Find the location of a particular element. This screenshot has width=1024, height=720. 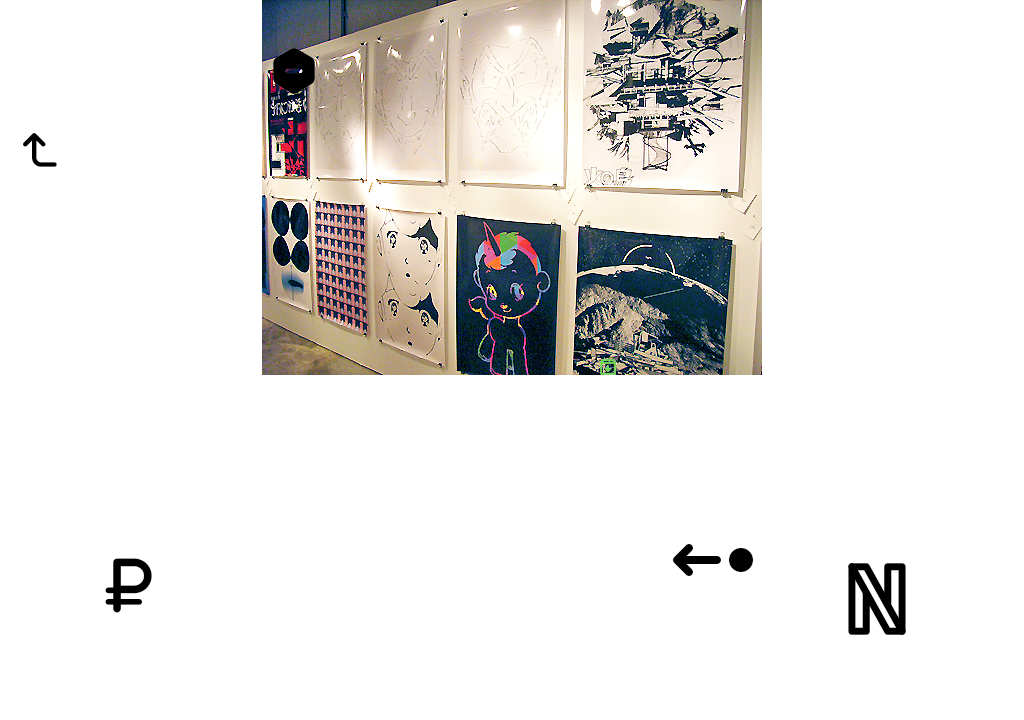

go back and up to previous level is located at coordinates (41, 151).